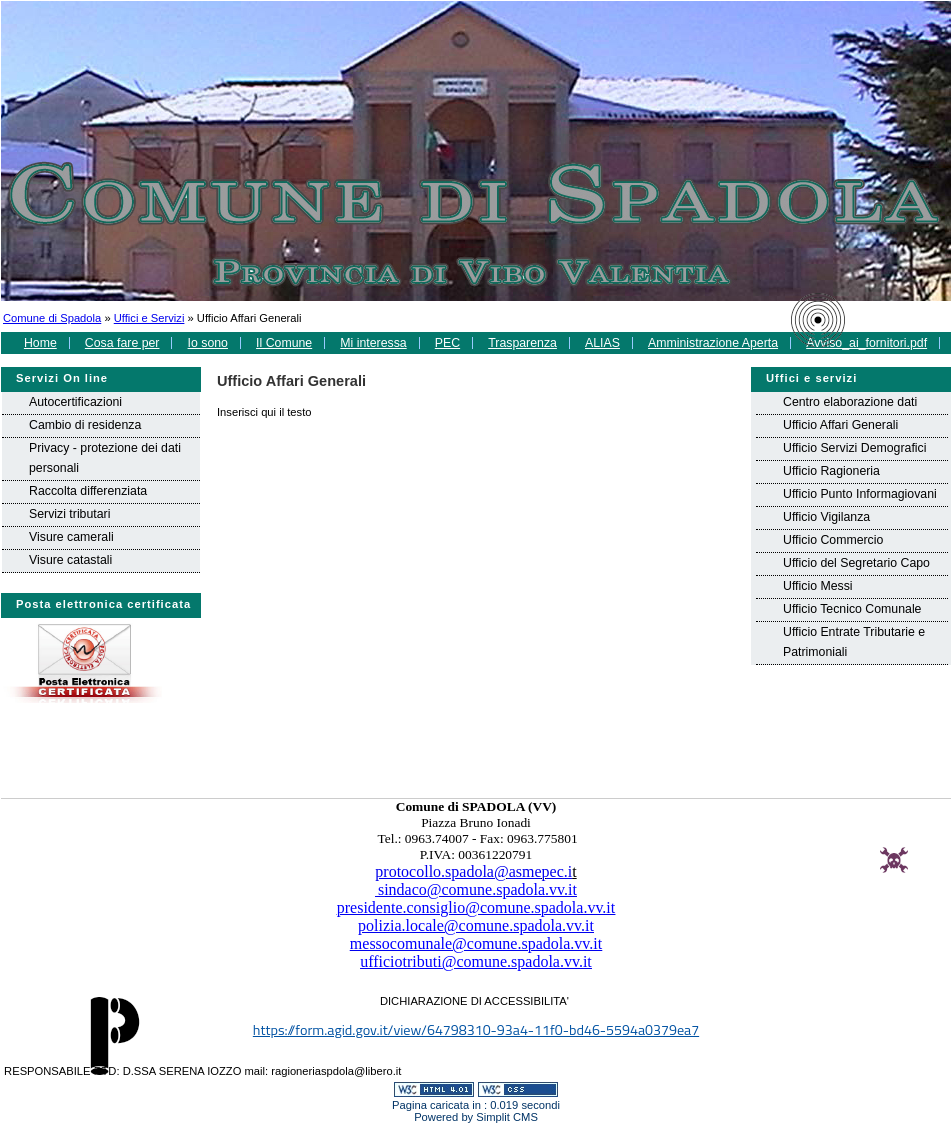 The height and width of the screenshot is (1129, 952). What do you see at coordinates (894, 860) in the screenshot?
I see `visit hackaday website or community` at bounding box center [894, 860].